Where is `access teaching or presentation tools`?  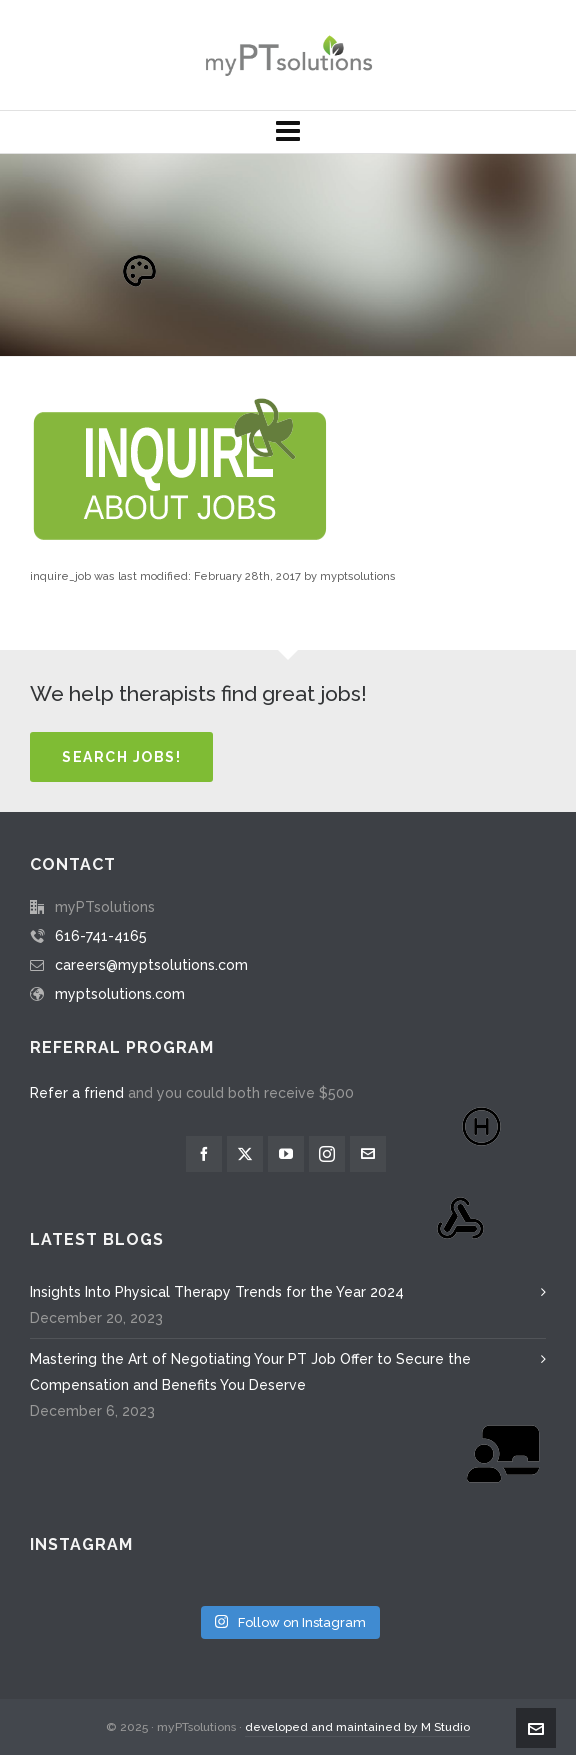 access teaching or presentation tools is located at coordinates (505, 1452).